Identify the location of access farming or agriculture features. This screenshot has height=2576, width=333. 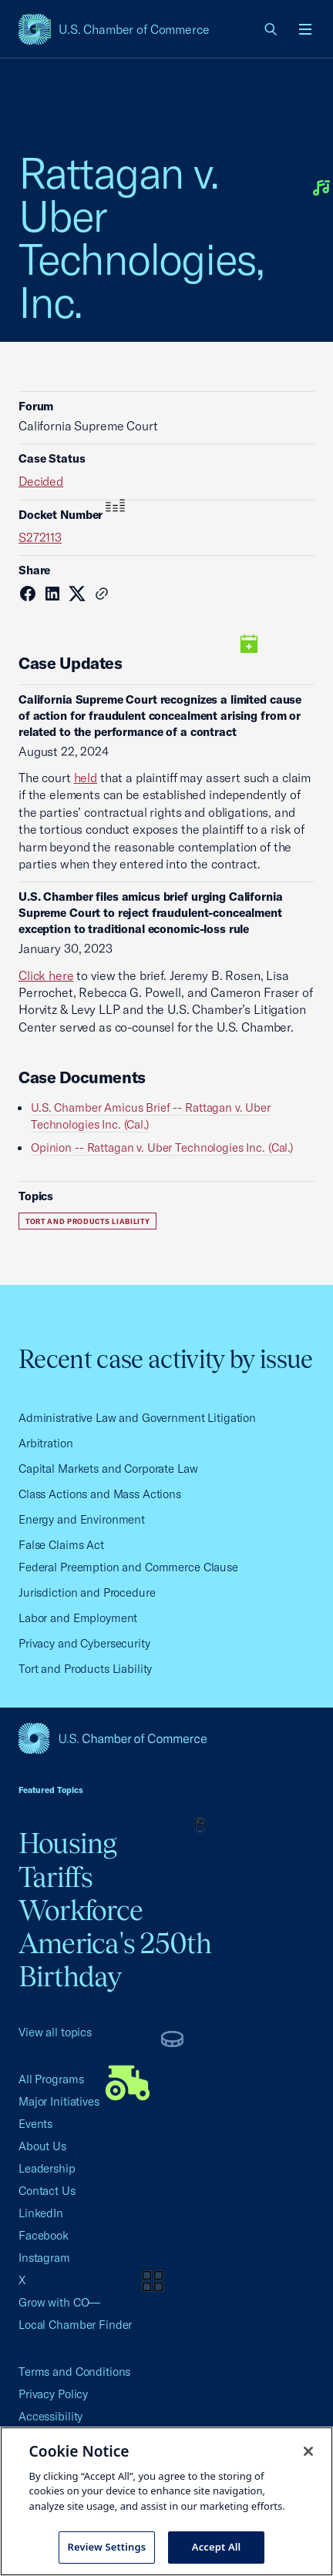
(126, 2082).